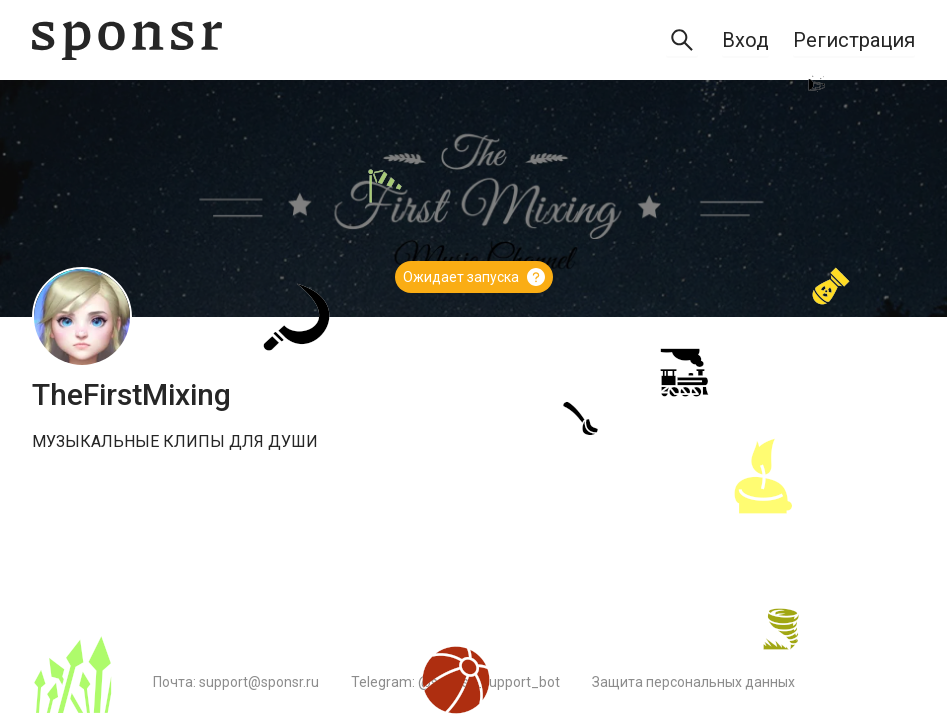  I want to click on access train or railway games, so click(684, 372).